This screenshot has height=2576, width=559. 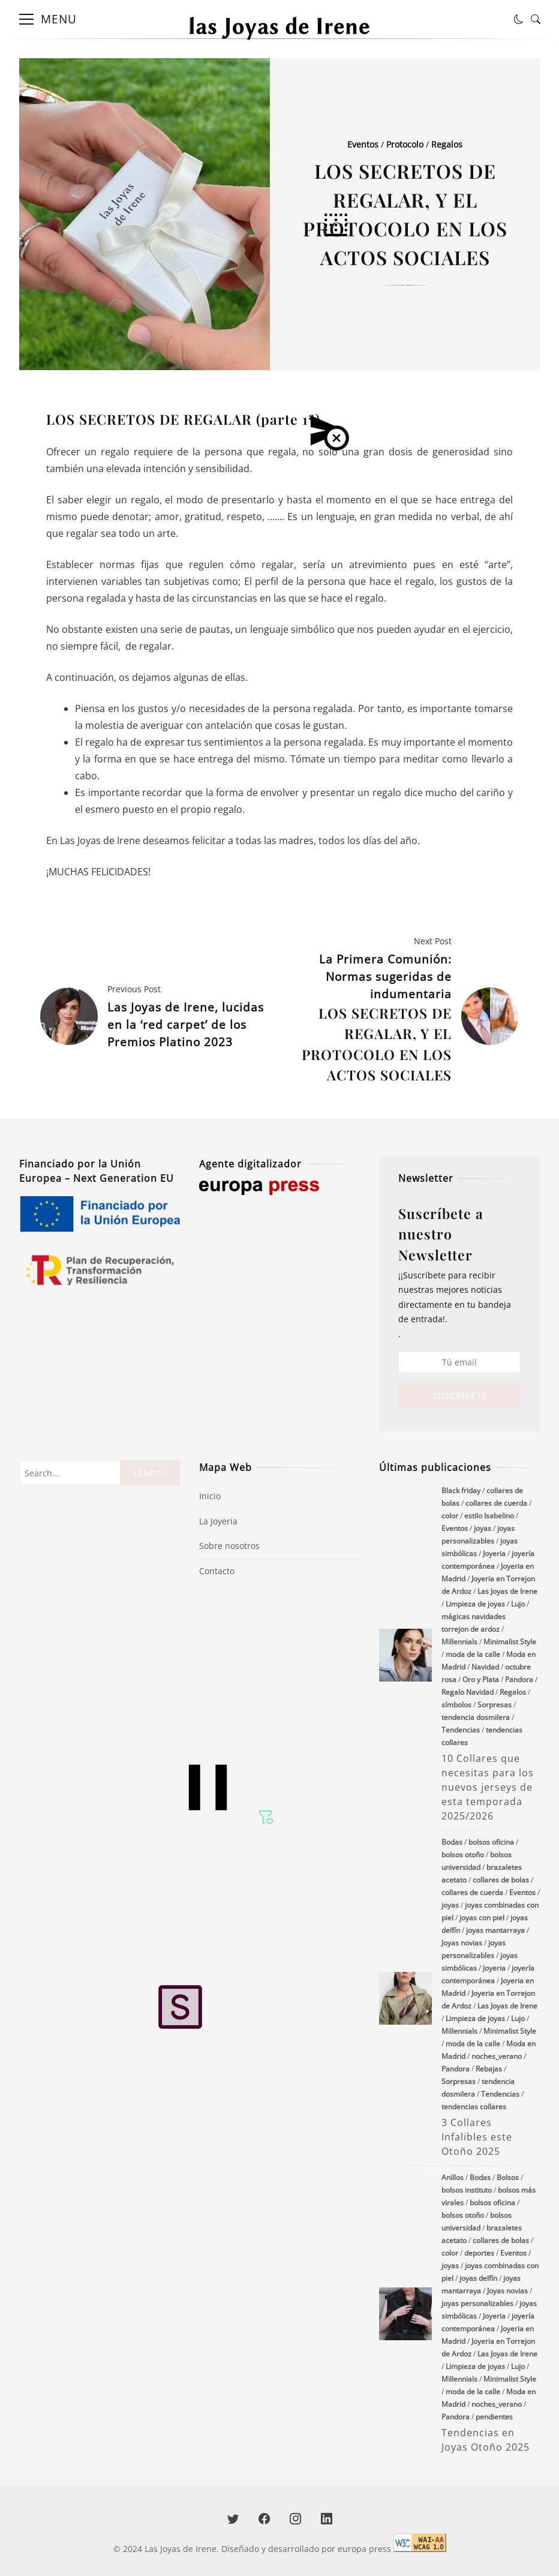 I want to click on filter by favorites, so click(x=265, y=1817).